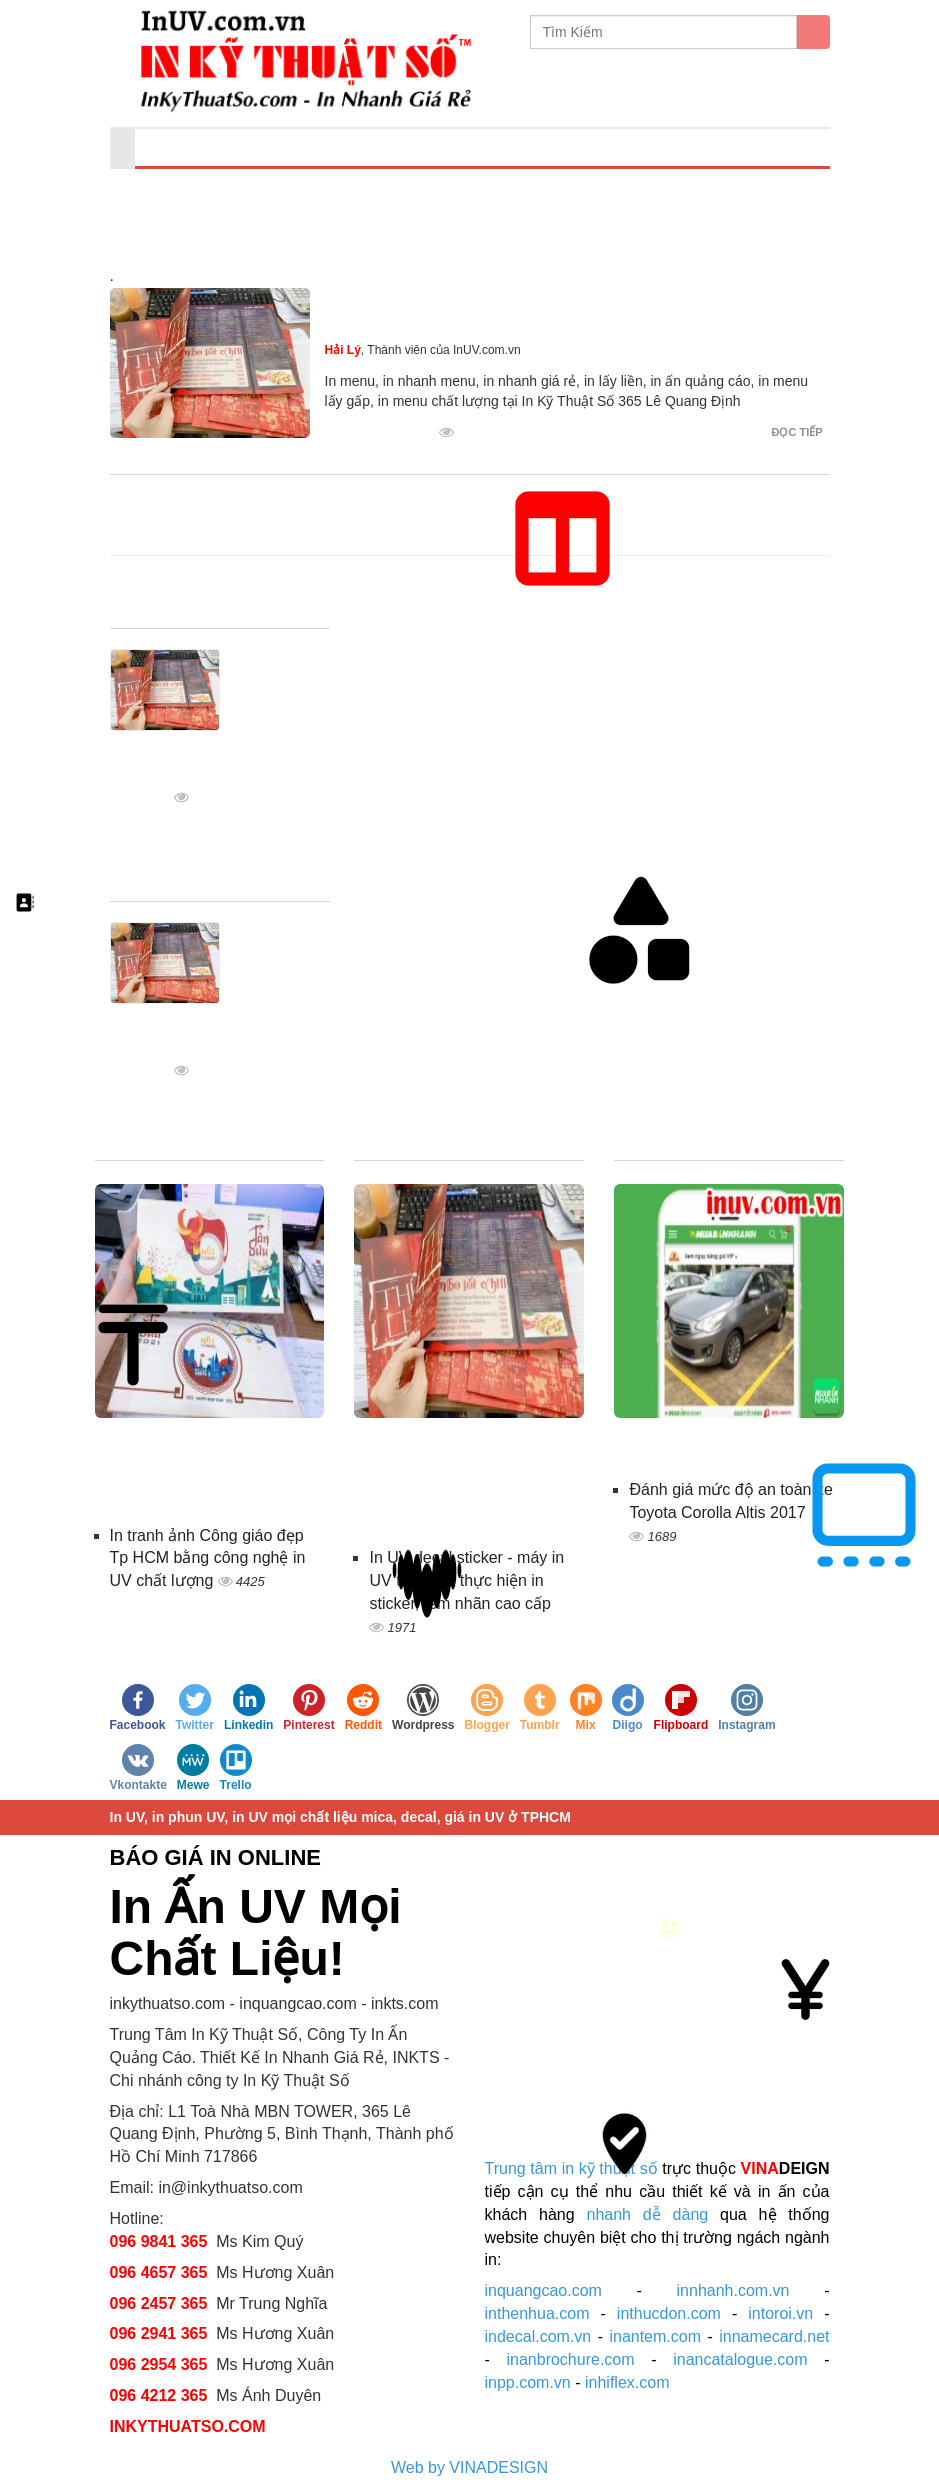  Describe the element at coordinates (562, 538) in the screenshot. I see `switch to column view layout` at that location.